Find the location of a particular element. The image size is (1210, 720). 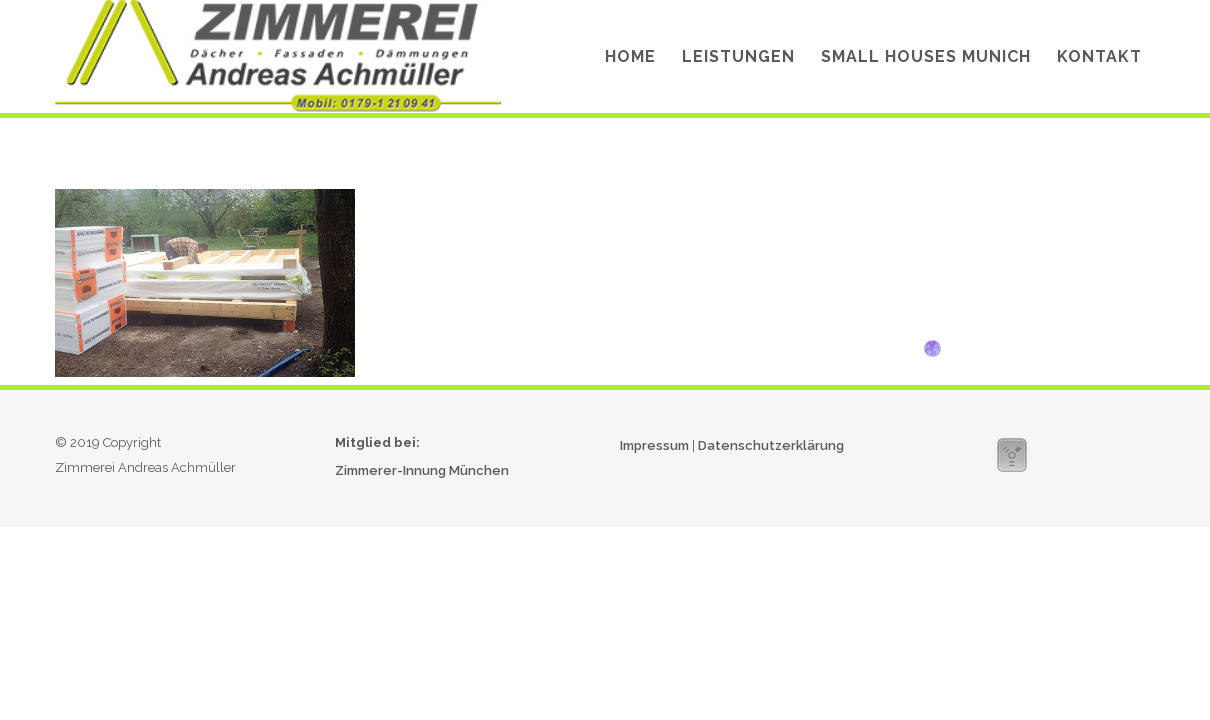

access network and connectivity settings is located at coordinates (932, 348).